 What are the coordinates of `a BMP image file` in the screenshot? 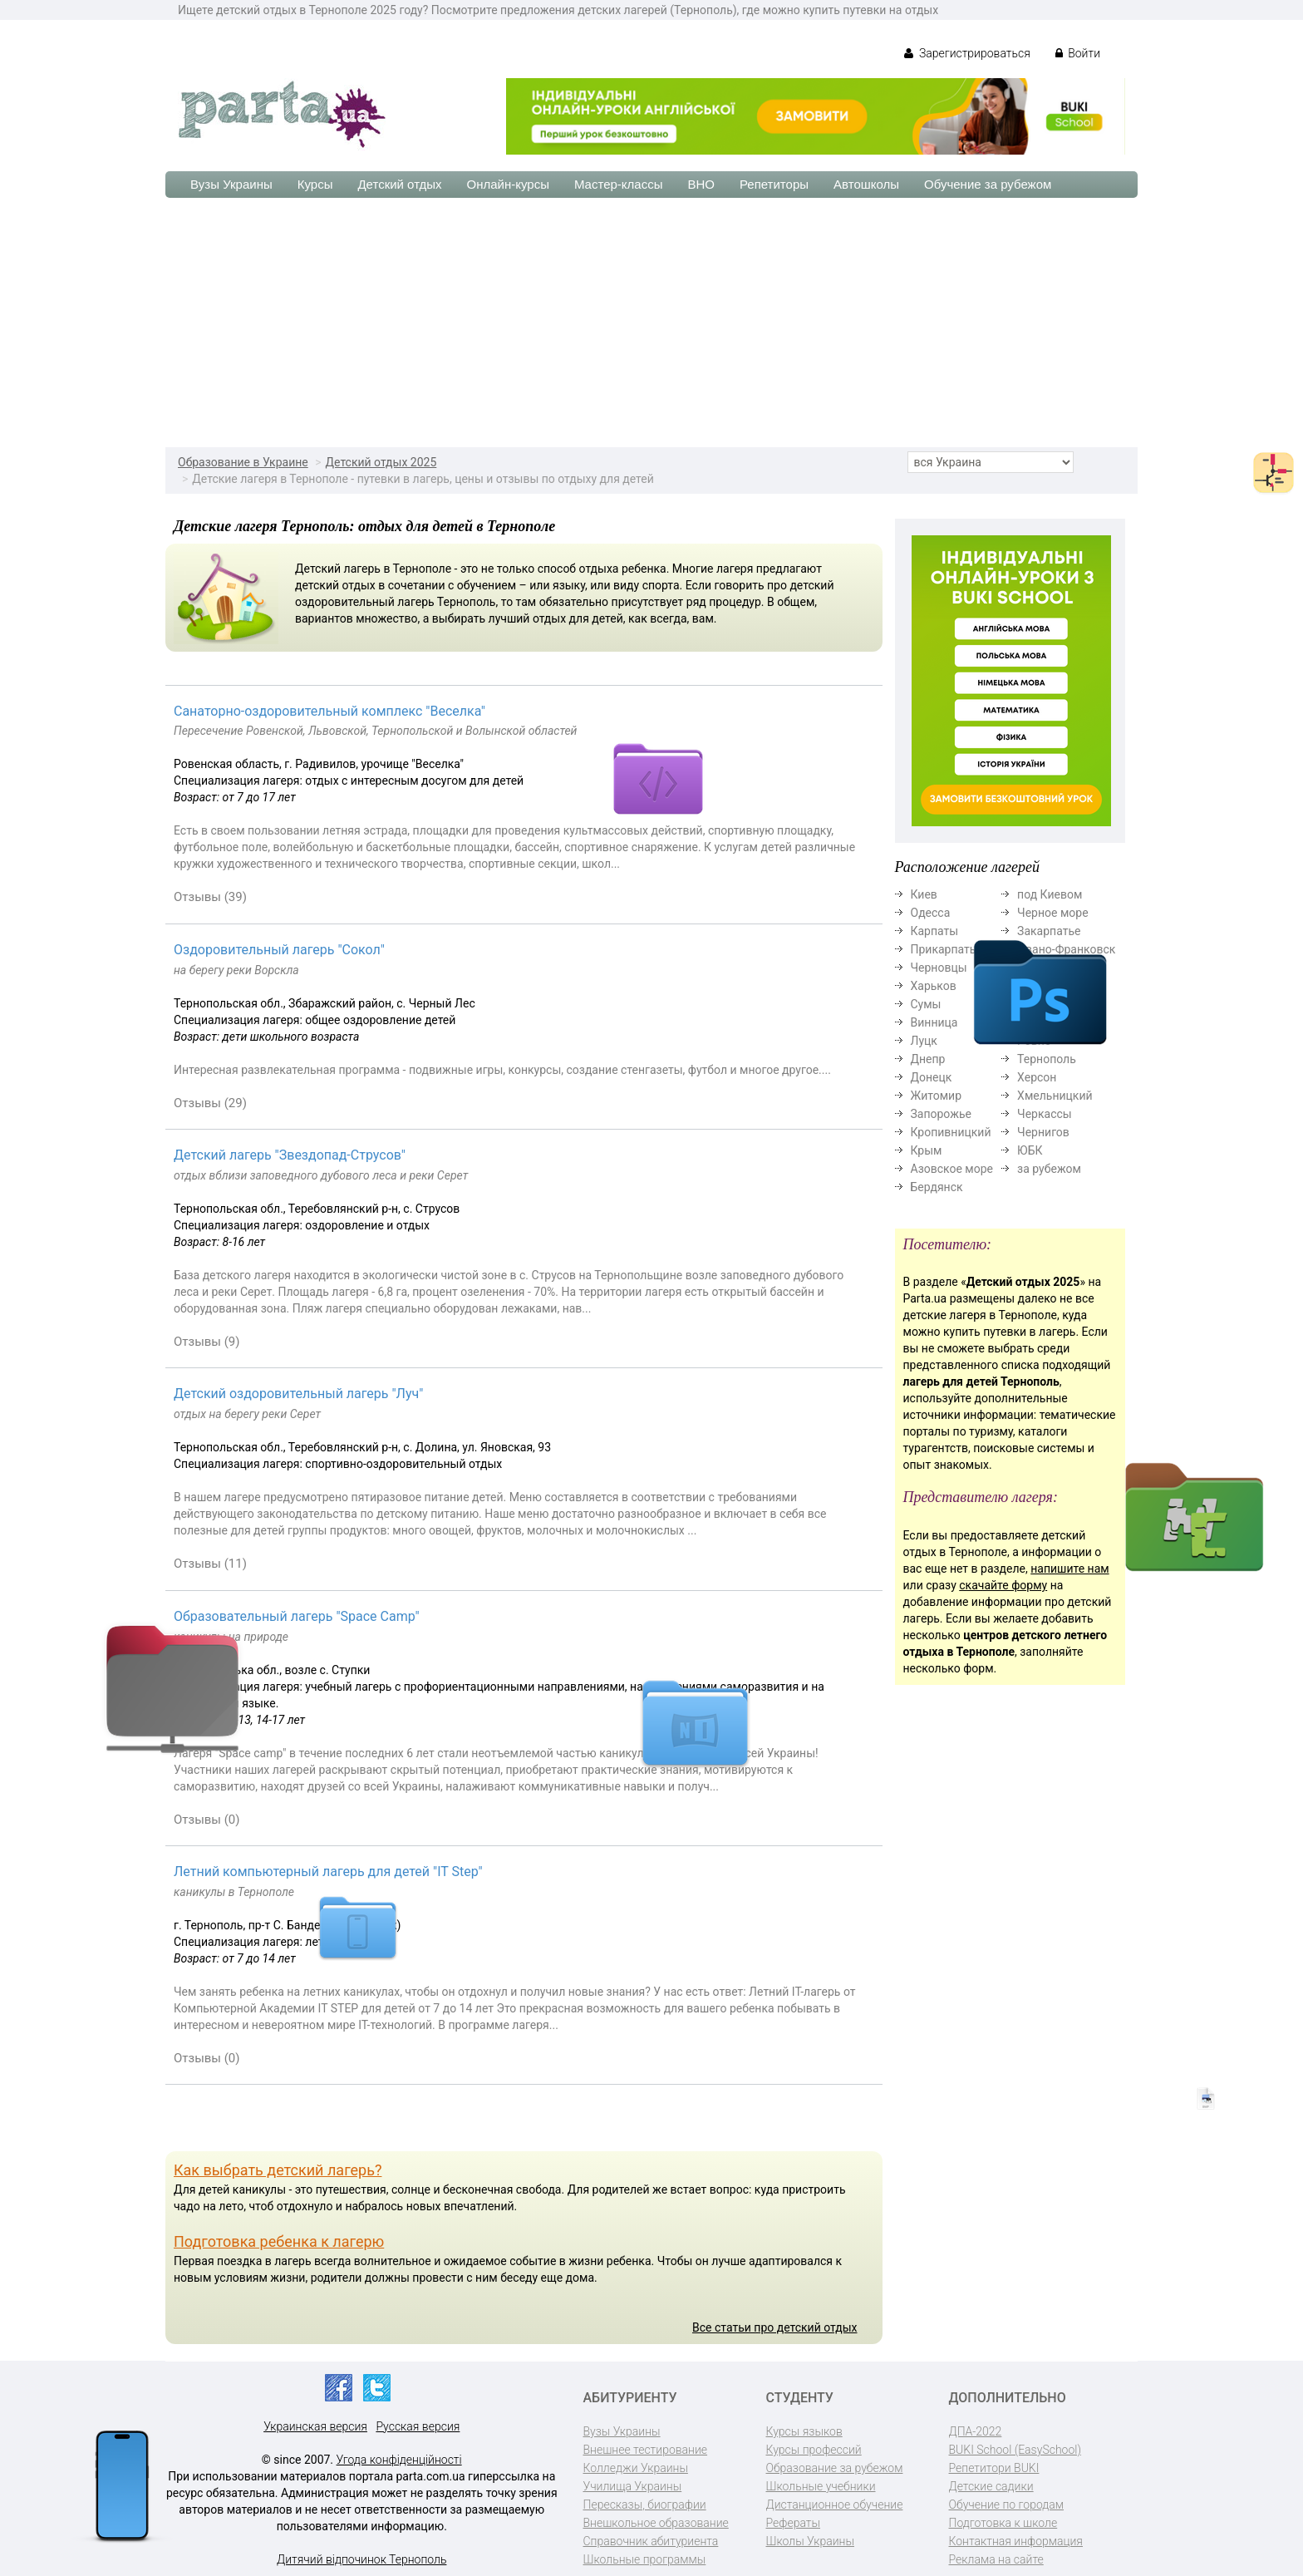 It's located at (1206, 2099).